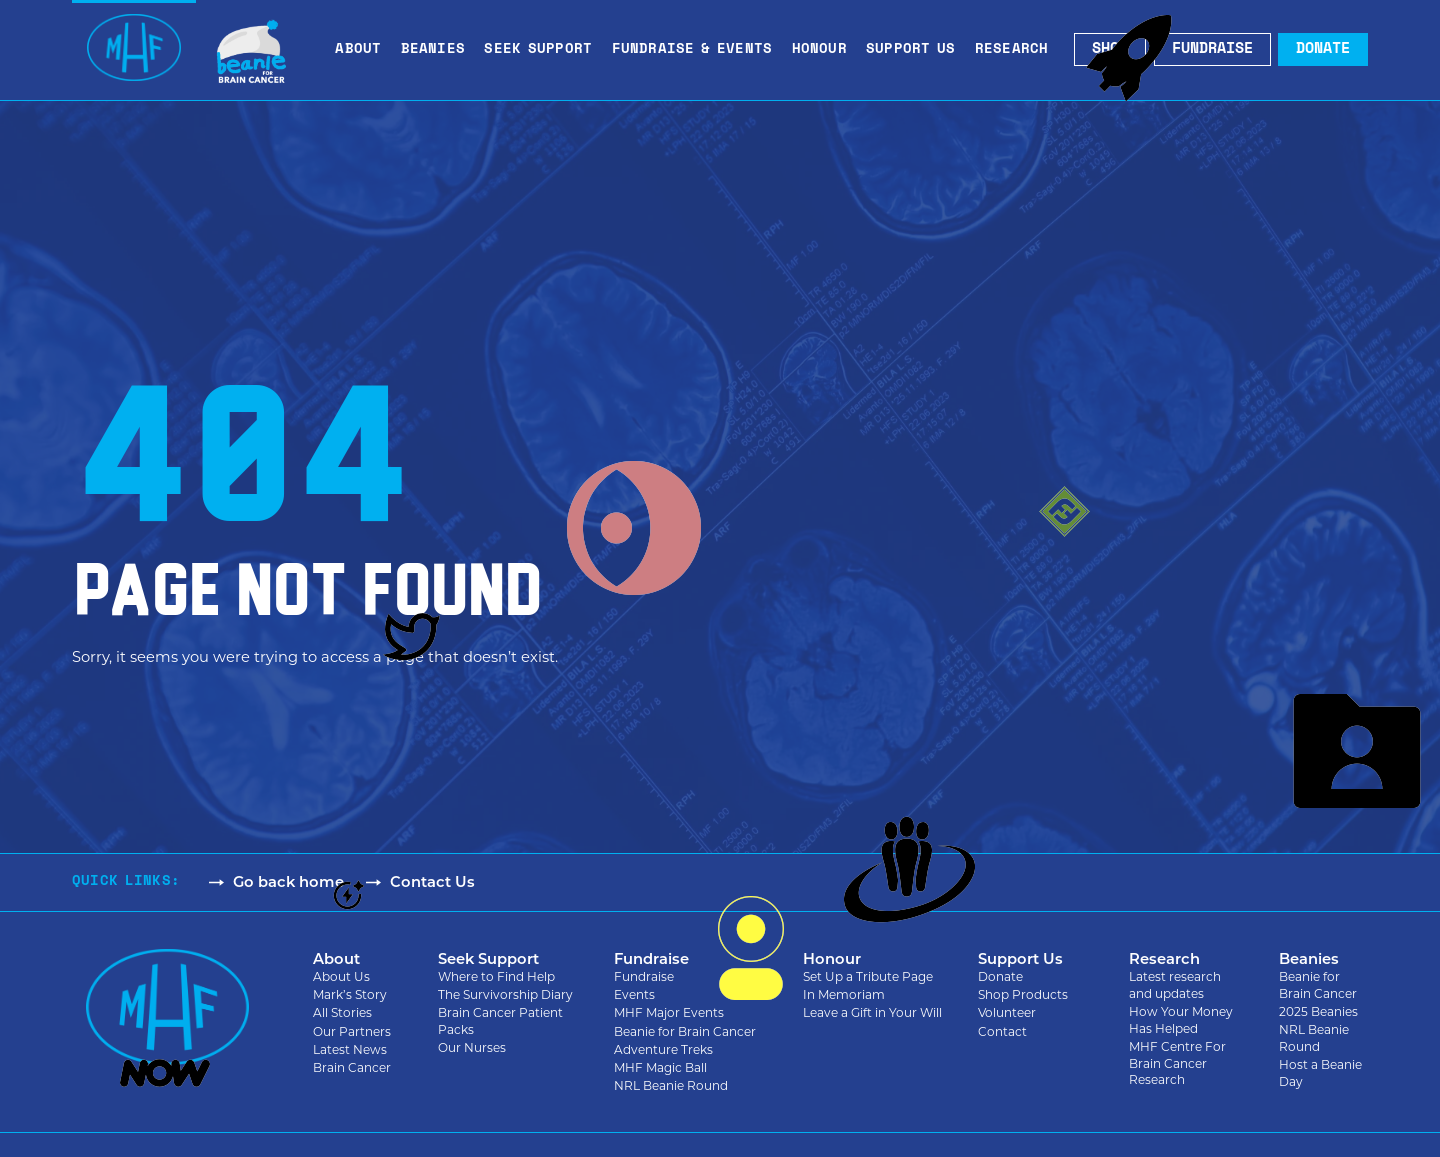 The height and width of the screenshot is (1157, 1440). Describe the element at coordinates (1064, 511) in the screenshot. I see `fantasy flight games logo` at that location.